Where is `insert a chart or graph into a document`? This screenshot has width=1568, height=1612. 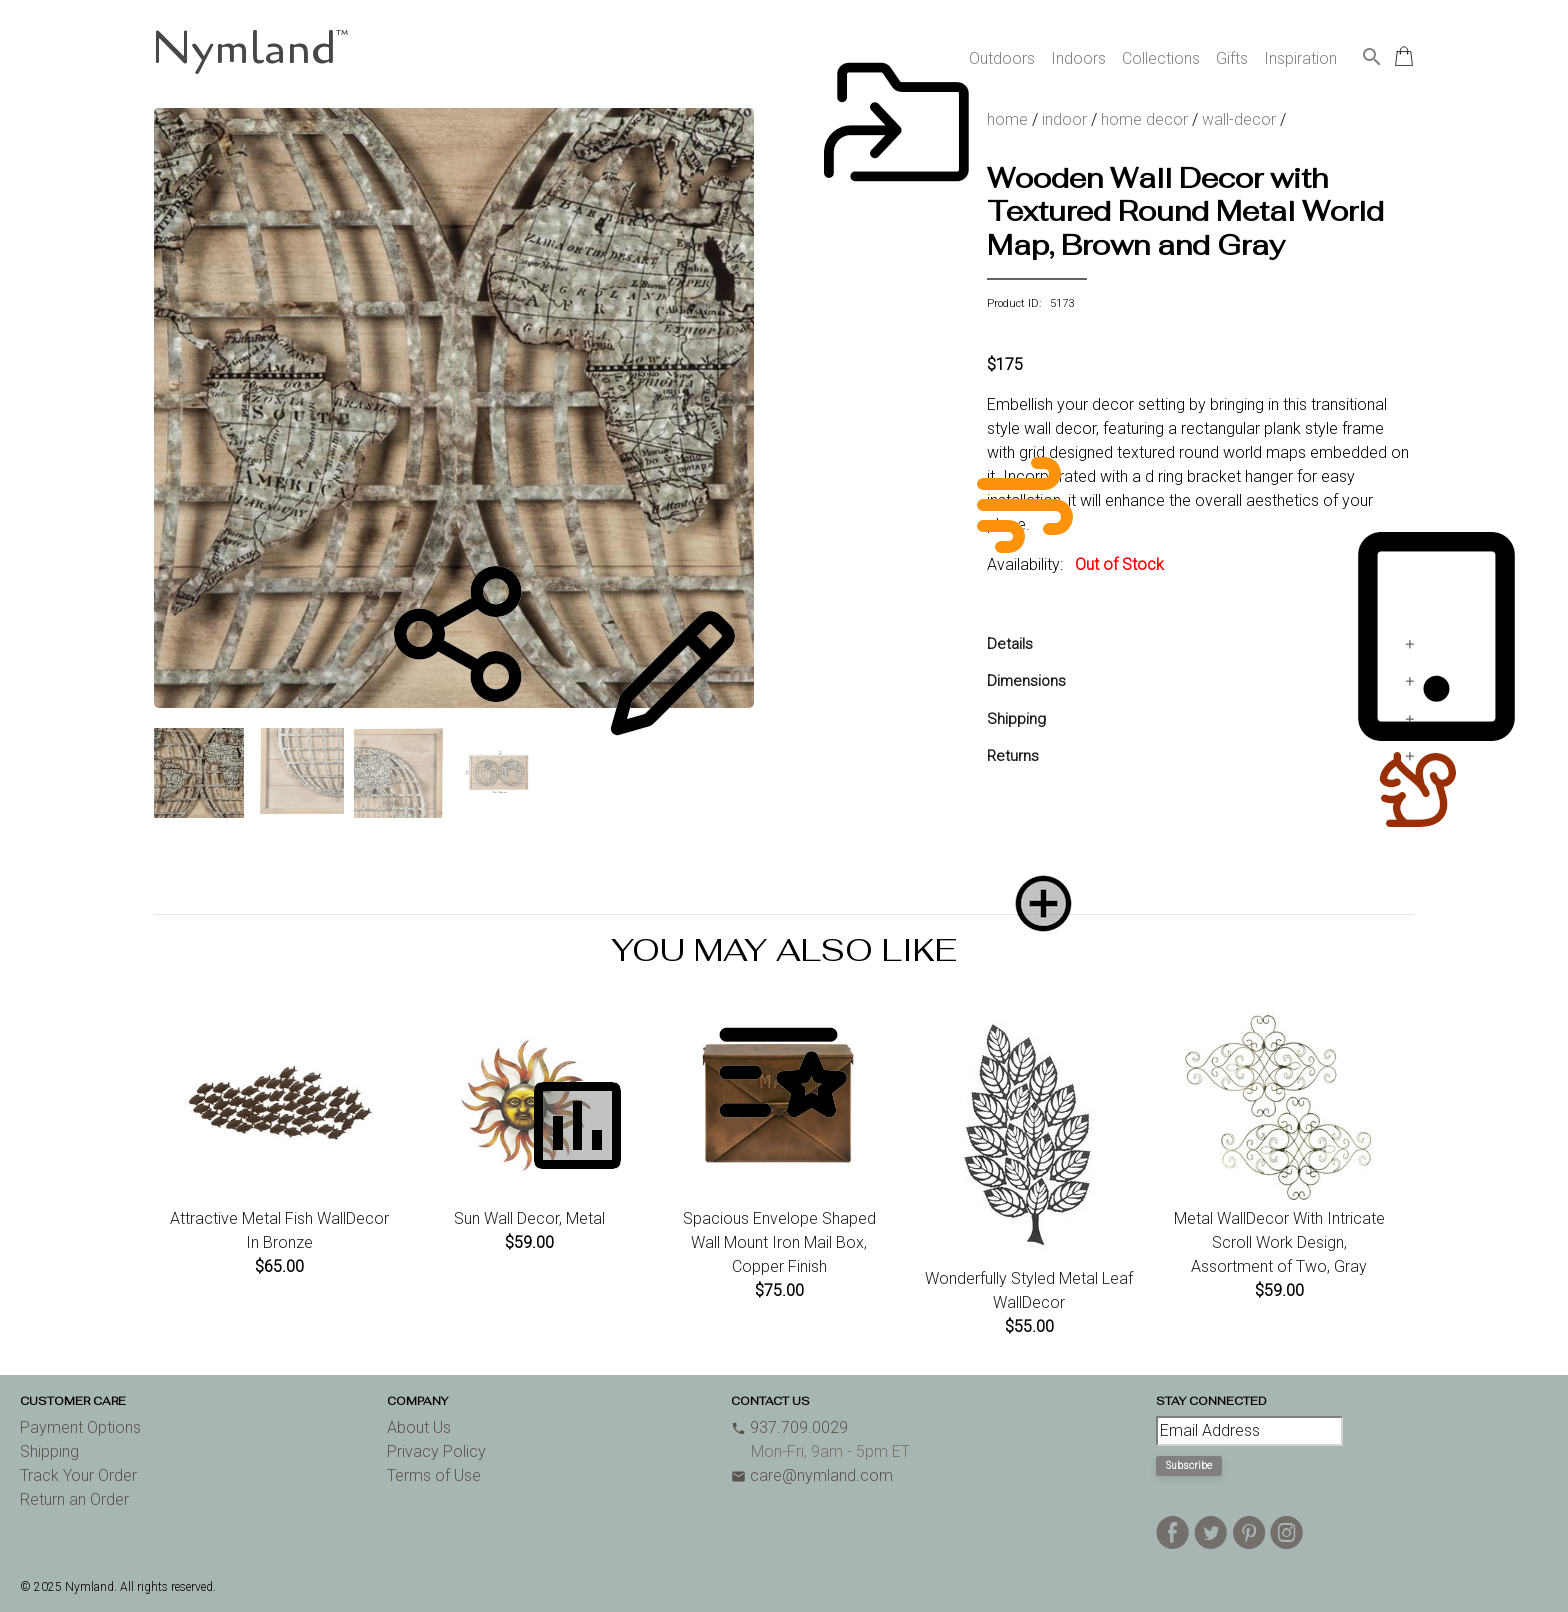 insert a chart or graph into a document is located at coordinates (577, 1125).